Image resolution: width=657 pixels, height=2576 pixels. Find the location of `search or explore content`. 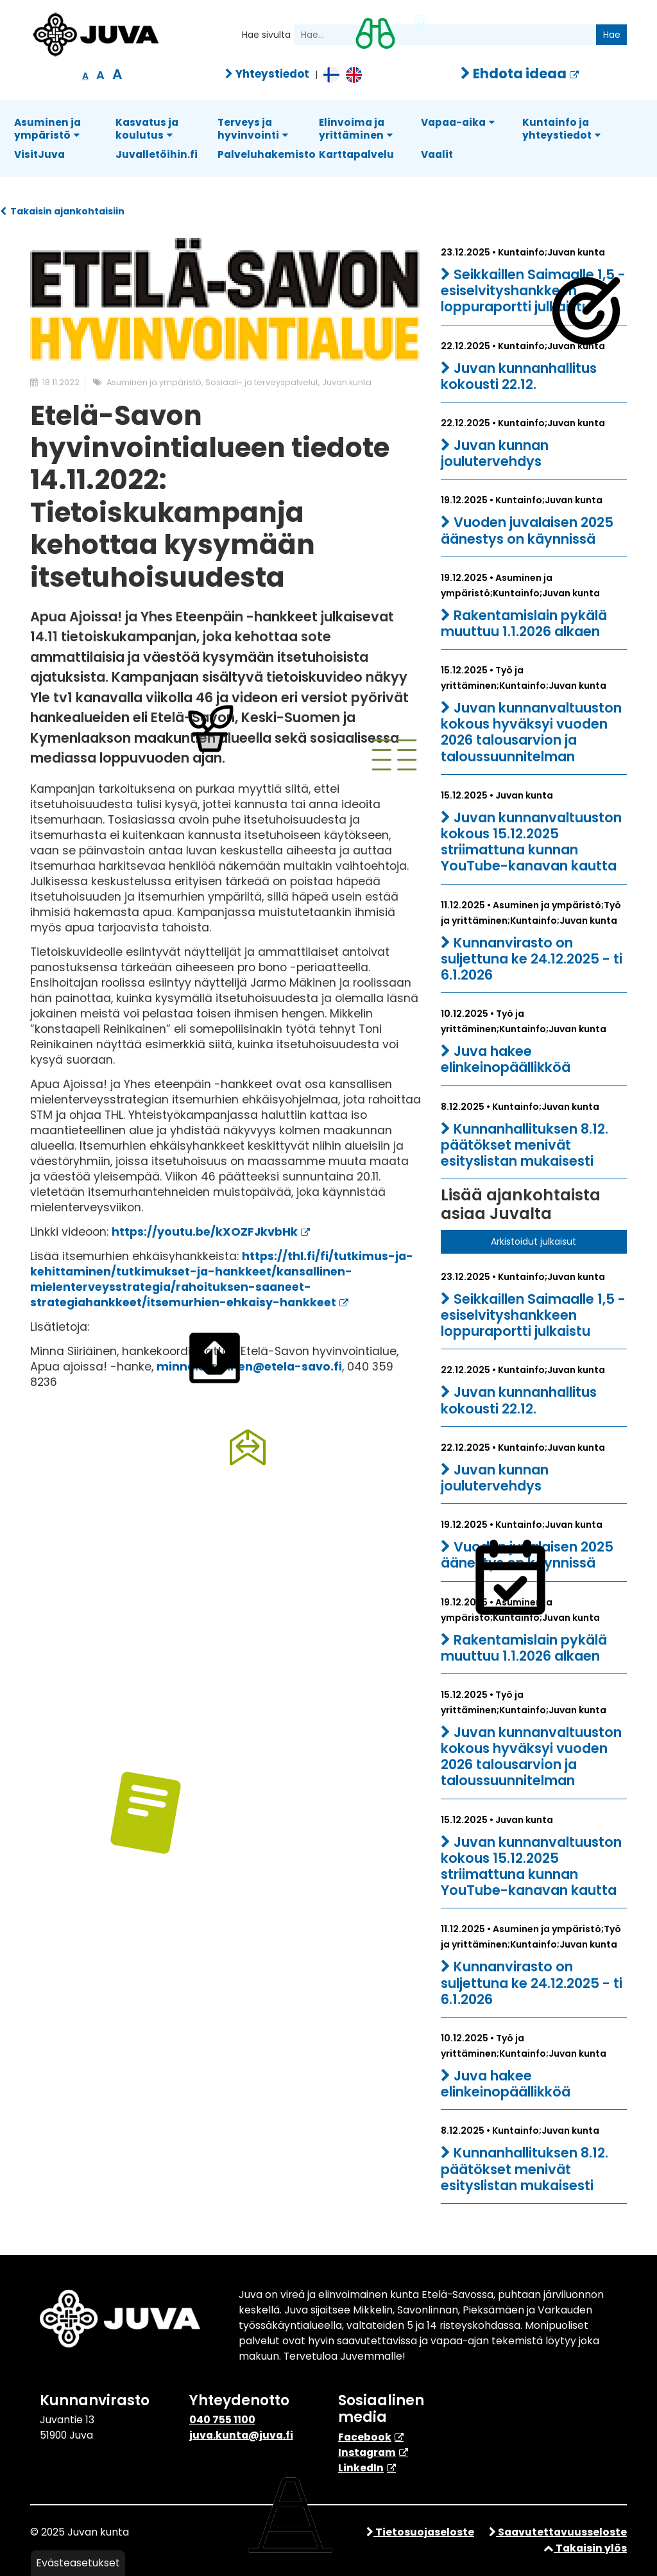

search or explore content is located at coordinates (375, 33).